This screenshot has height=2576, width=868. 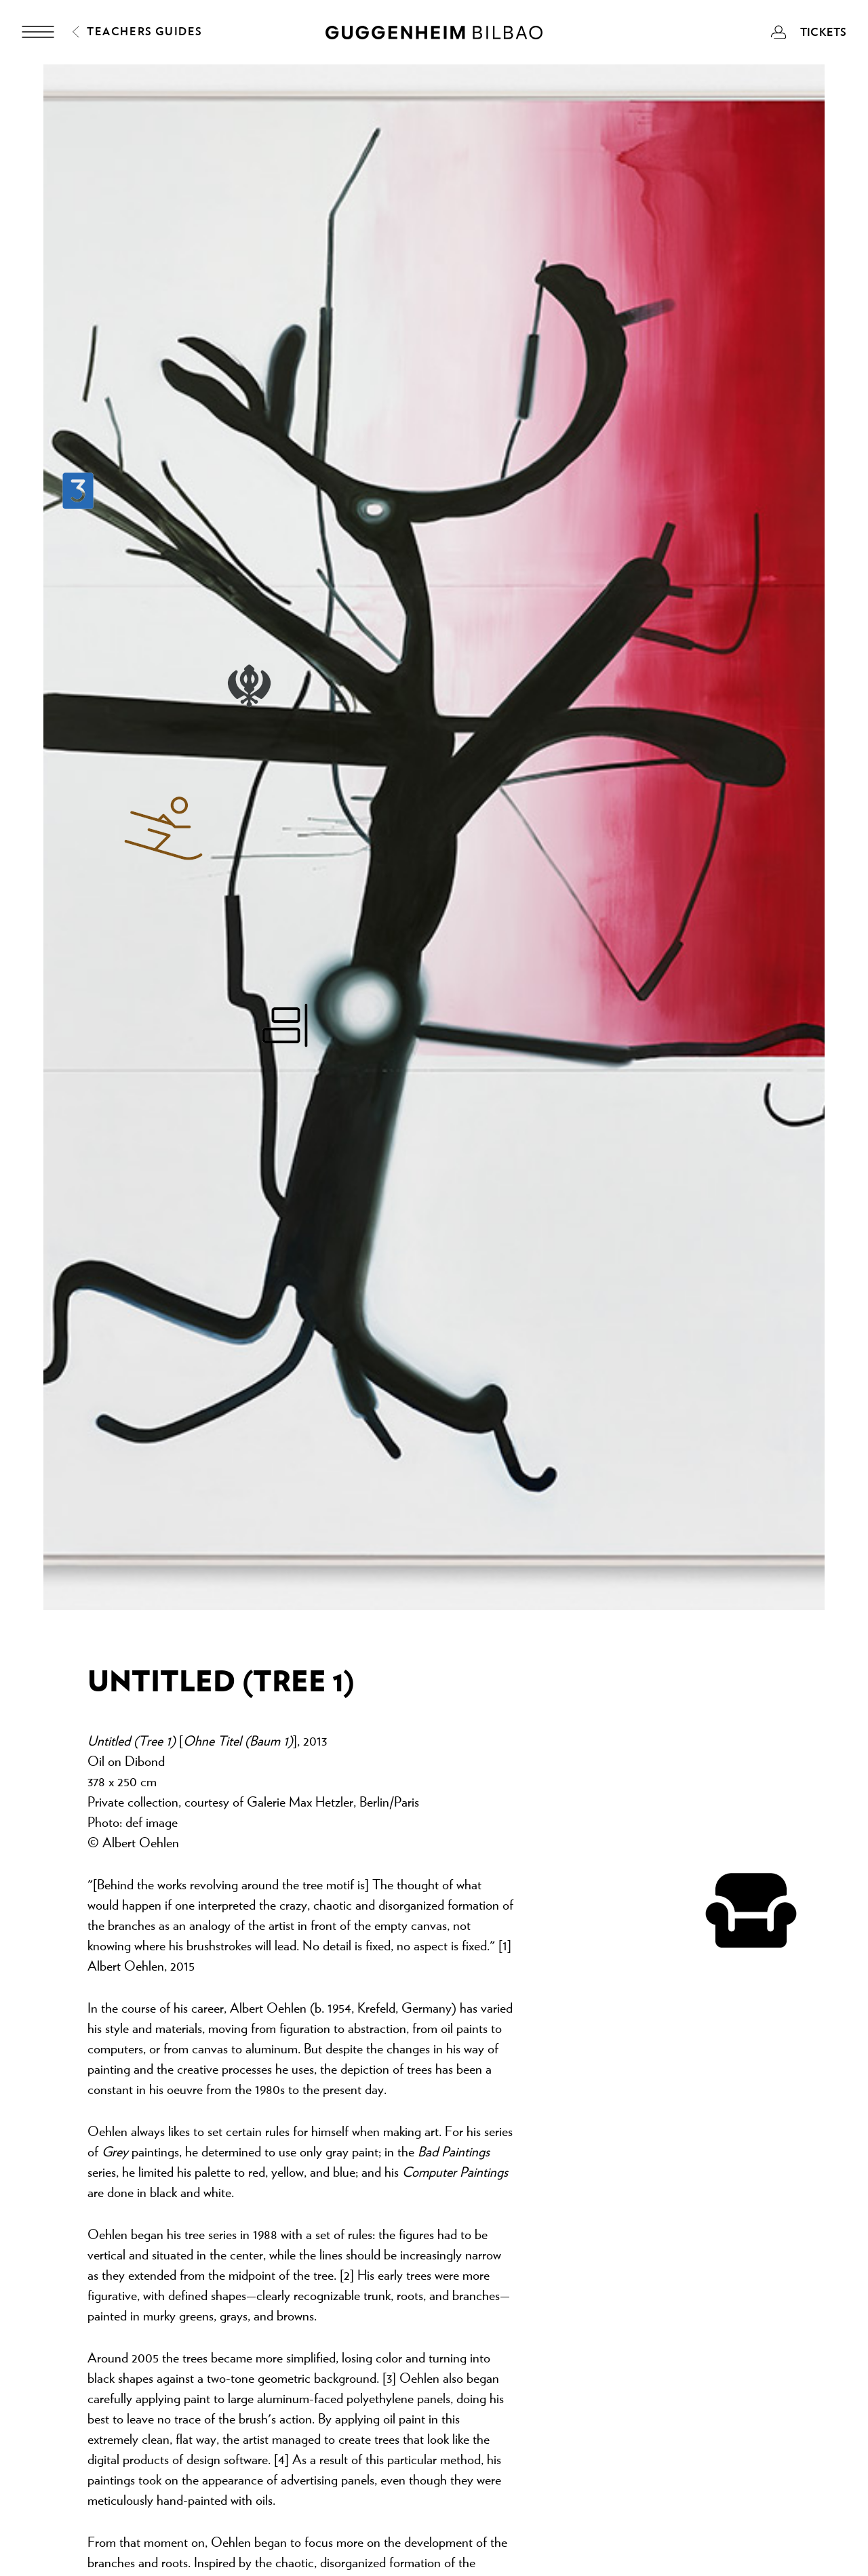 What do you see at coordinates (751, 1912) in the screenshot?
I see `browse furniture or home decor items` at bounding box center [751, 1912].